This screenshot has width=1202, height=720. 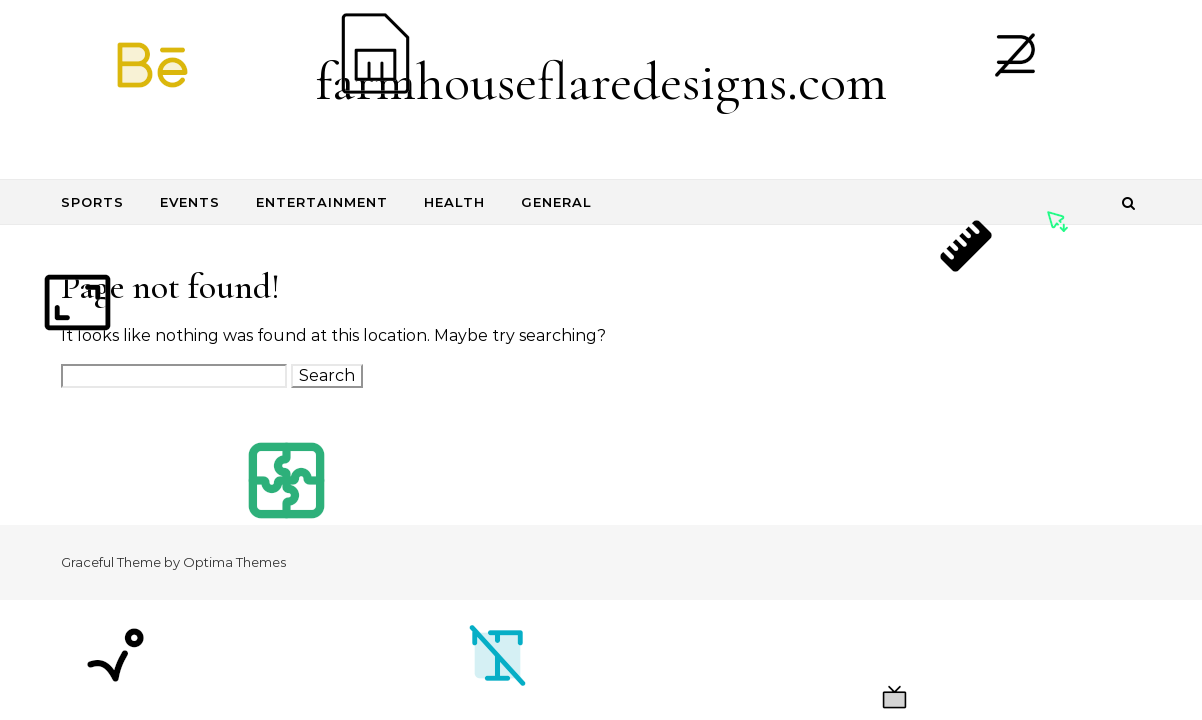 I want to click on link to behance portfolio, so click(x=150, y=65).